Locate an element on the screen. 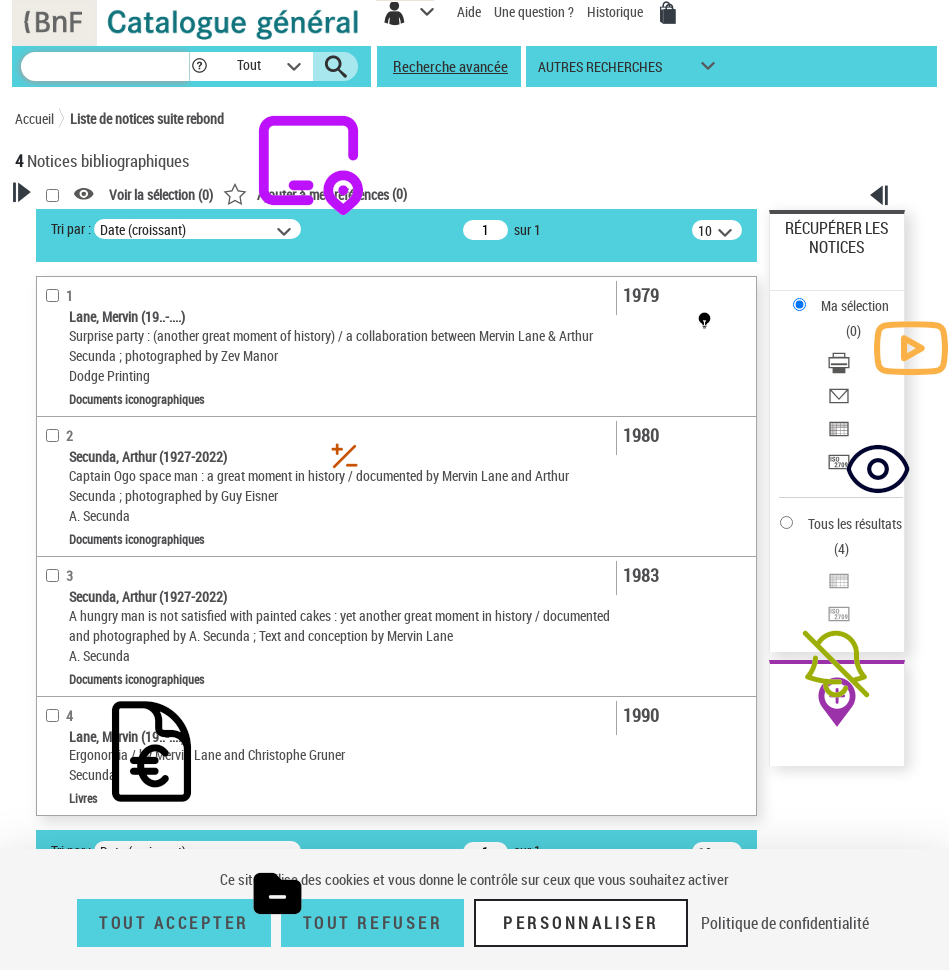 Image resolution: width=949 pixels, height=970 pixels. toggle between adding and subtracting values is located at coordinates (344, 456).